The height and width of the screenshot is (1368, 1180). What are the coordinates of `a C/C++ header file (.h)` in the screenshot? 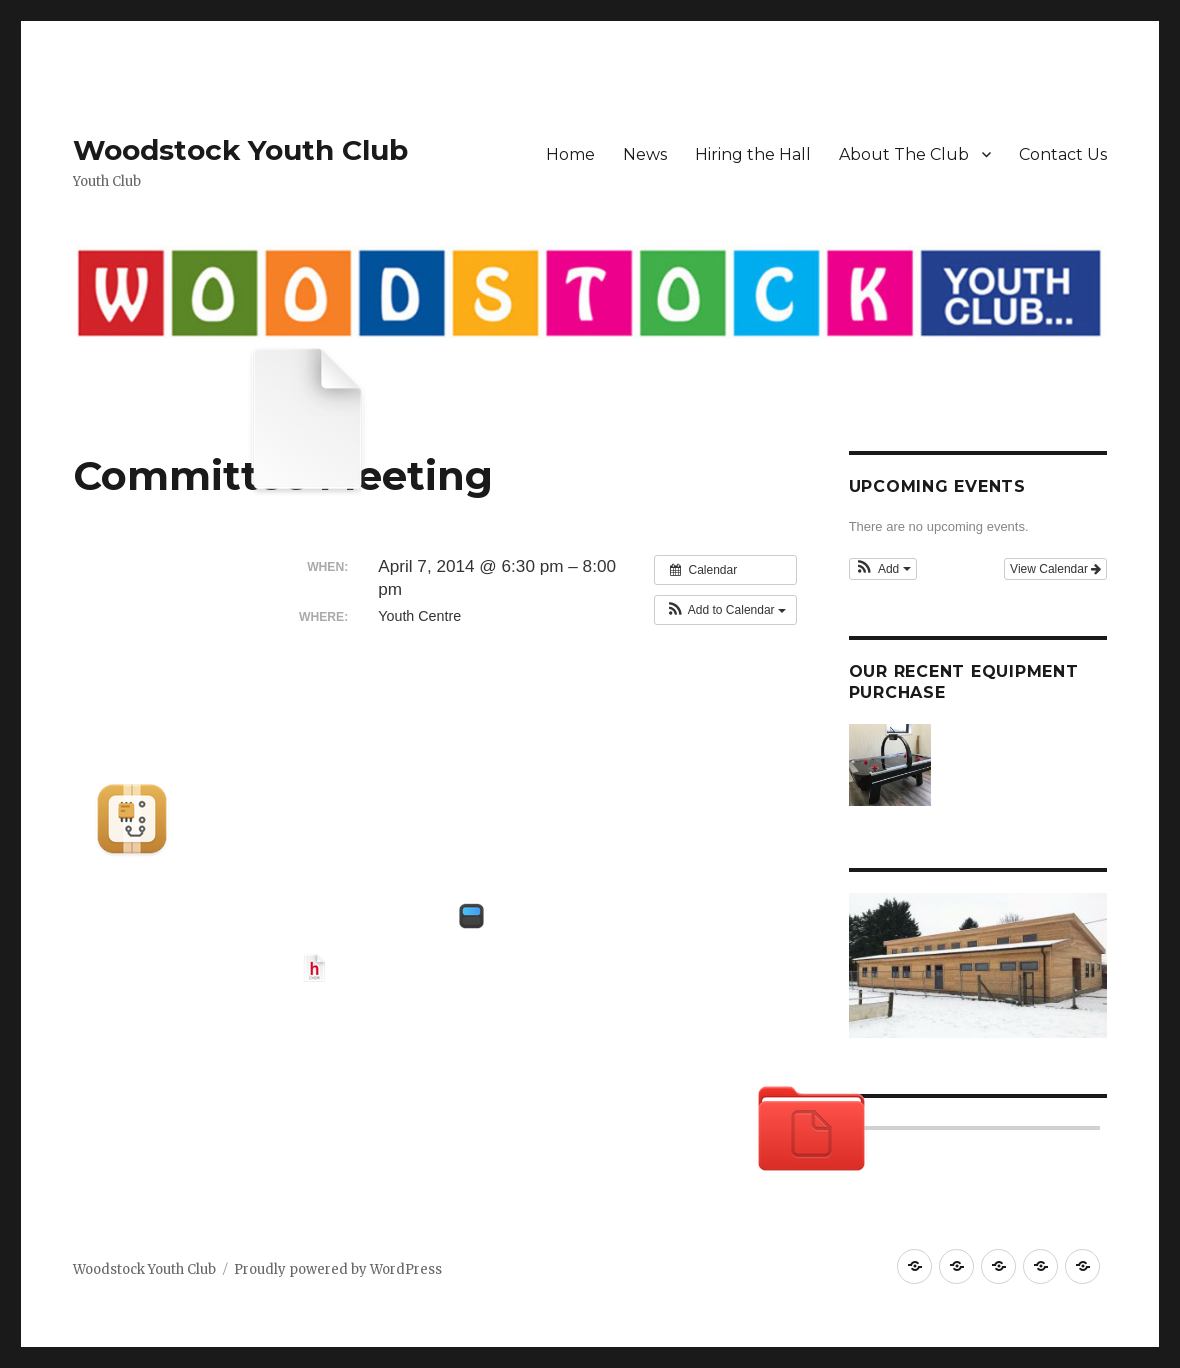 It's located at (314, 968).